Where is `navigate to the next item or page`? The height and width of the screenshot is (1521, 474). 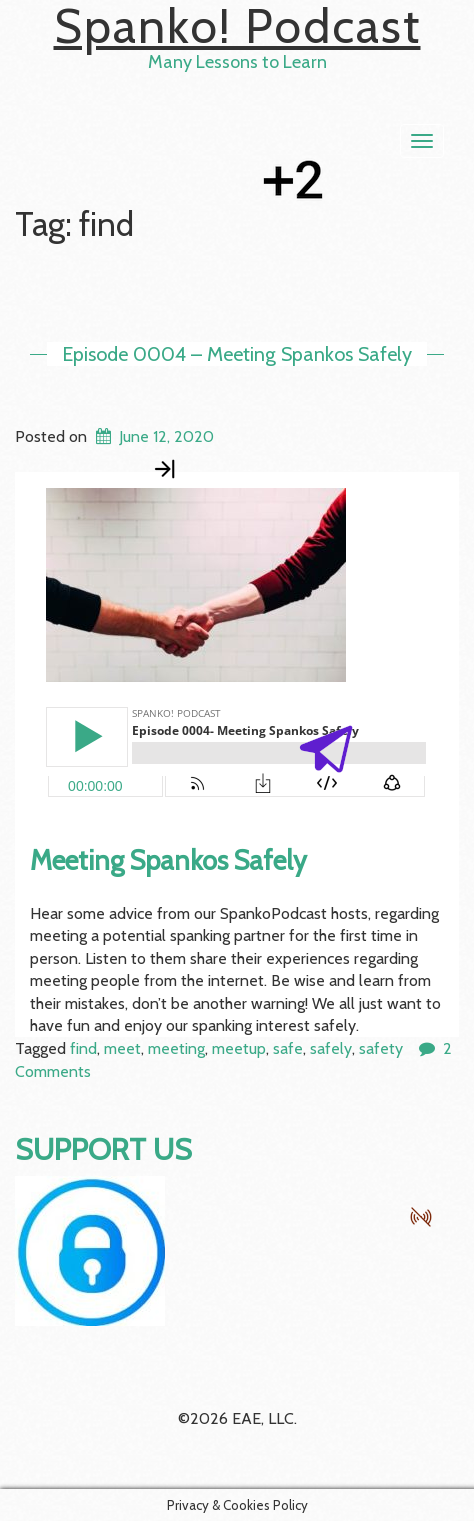 navigate to the next item or page is located at coordinates (165, 469).